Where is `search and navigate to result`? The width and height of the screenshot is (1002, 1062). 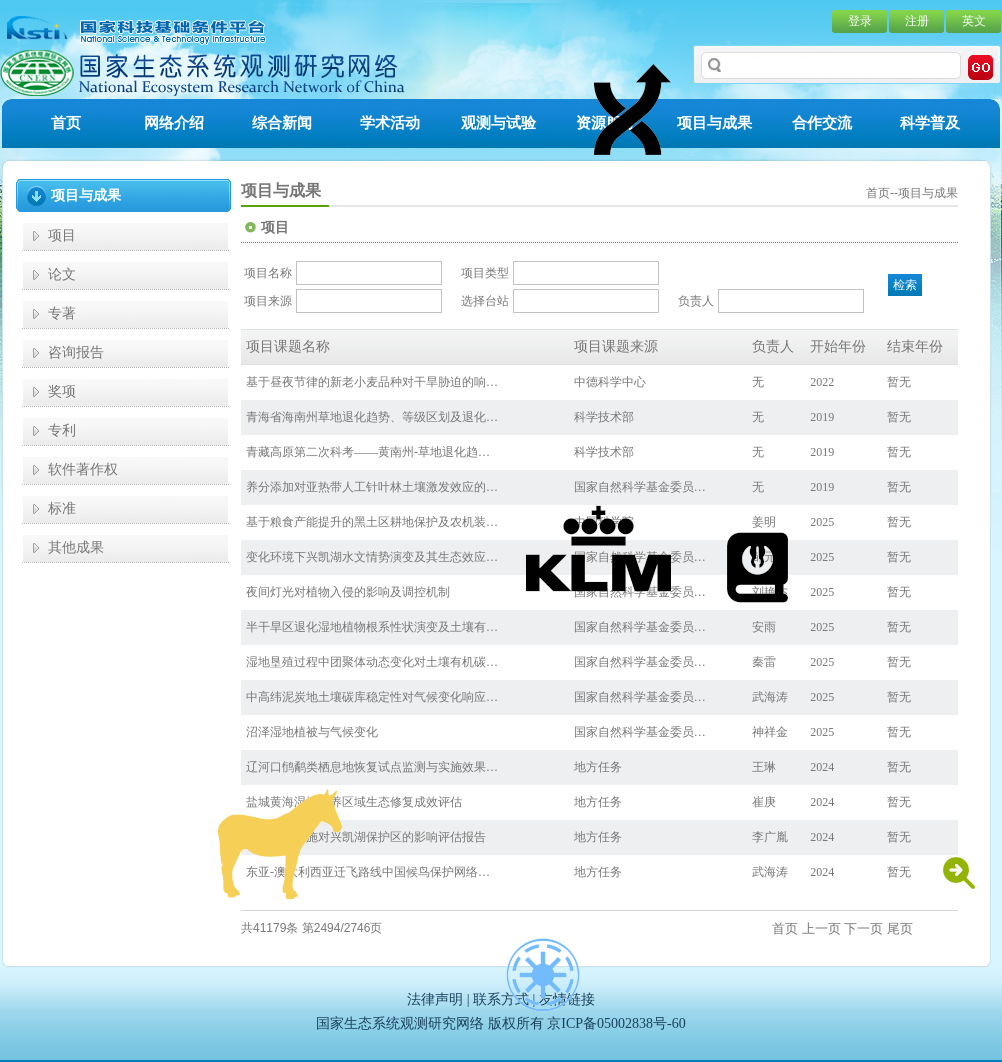
search and navigate to result is located at coordinates (959, 873).